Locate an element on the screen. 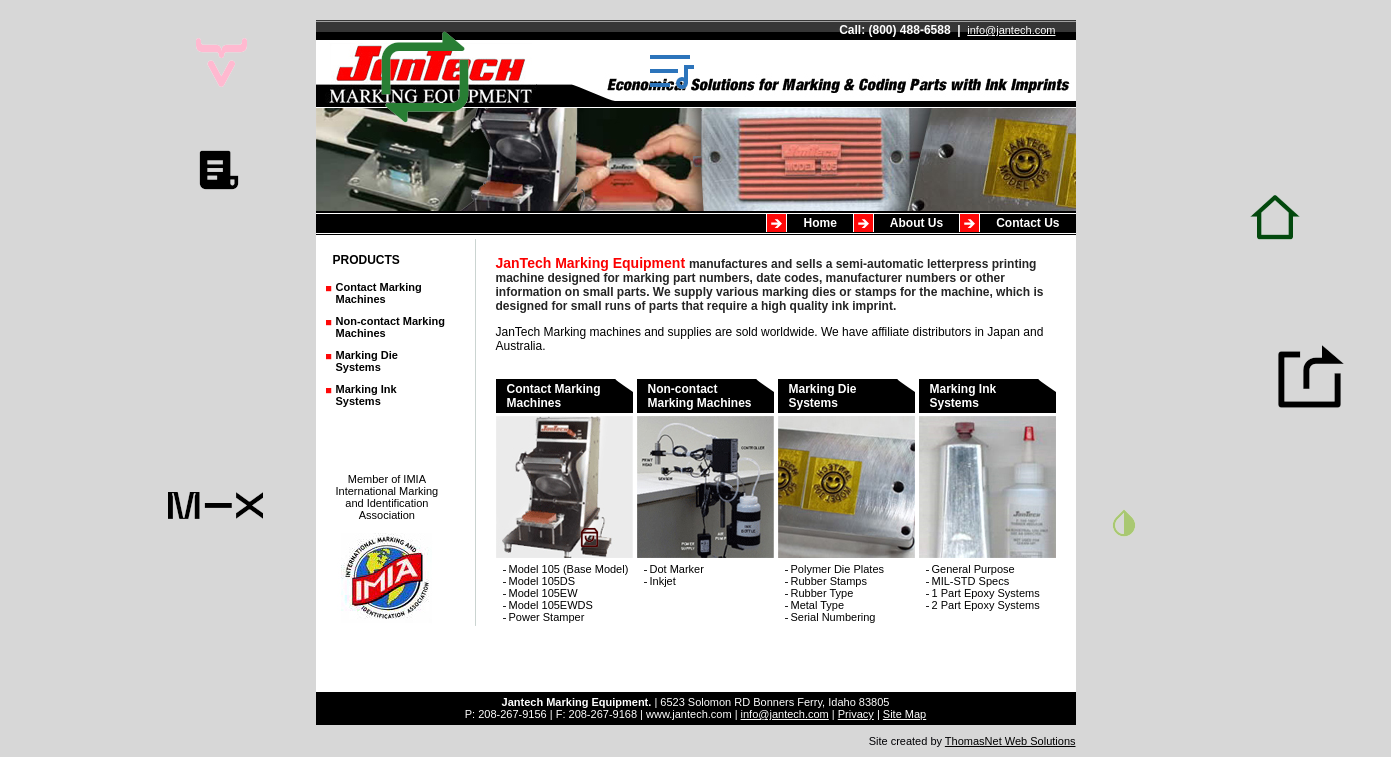 This screenshot has width=1391, height=757. view document list or file details is located at coordinates (219, 170).